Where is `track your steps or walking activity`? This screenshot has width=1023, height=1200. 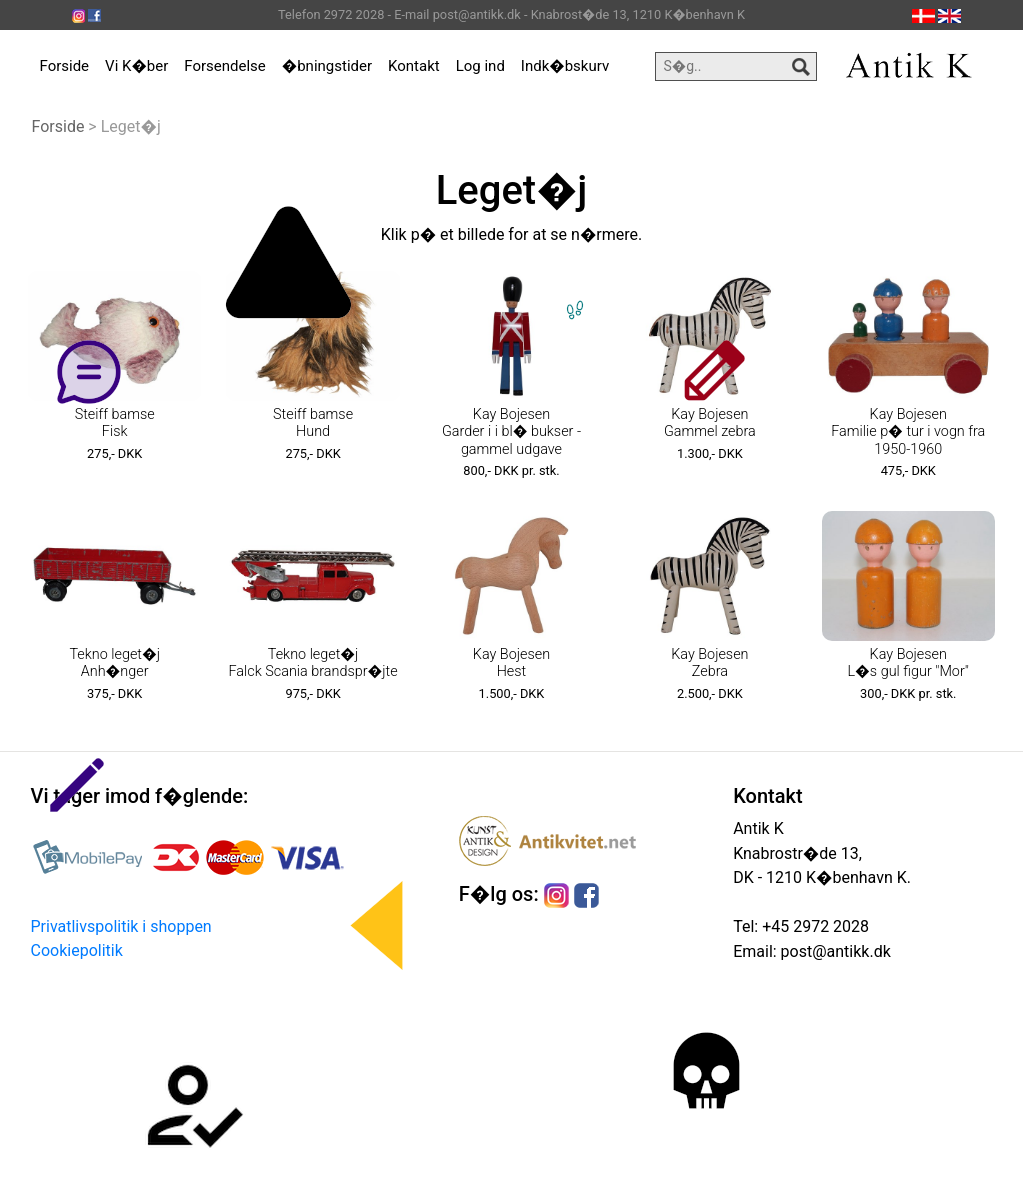
track your steps or walking activity is located at coordinates (575, 310).